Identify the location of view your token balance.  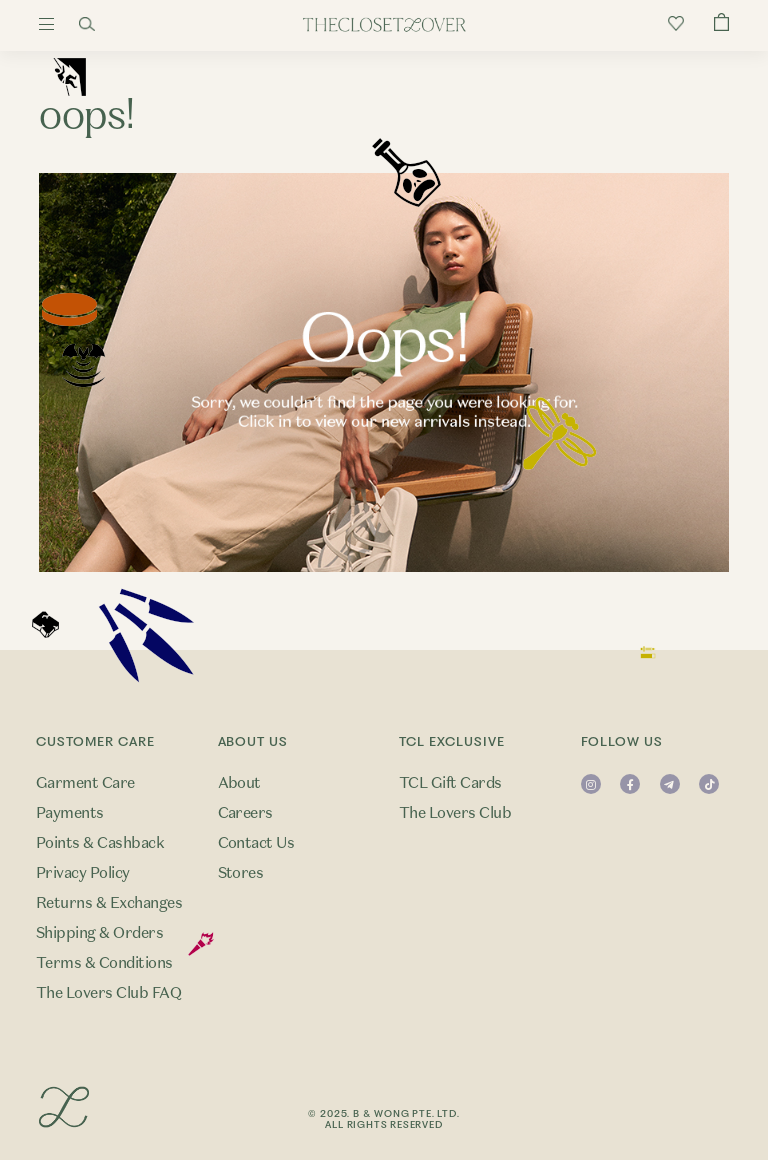
(69, 309).